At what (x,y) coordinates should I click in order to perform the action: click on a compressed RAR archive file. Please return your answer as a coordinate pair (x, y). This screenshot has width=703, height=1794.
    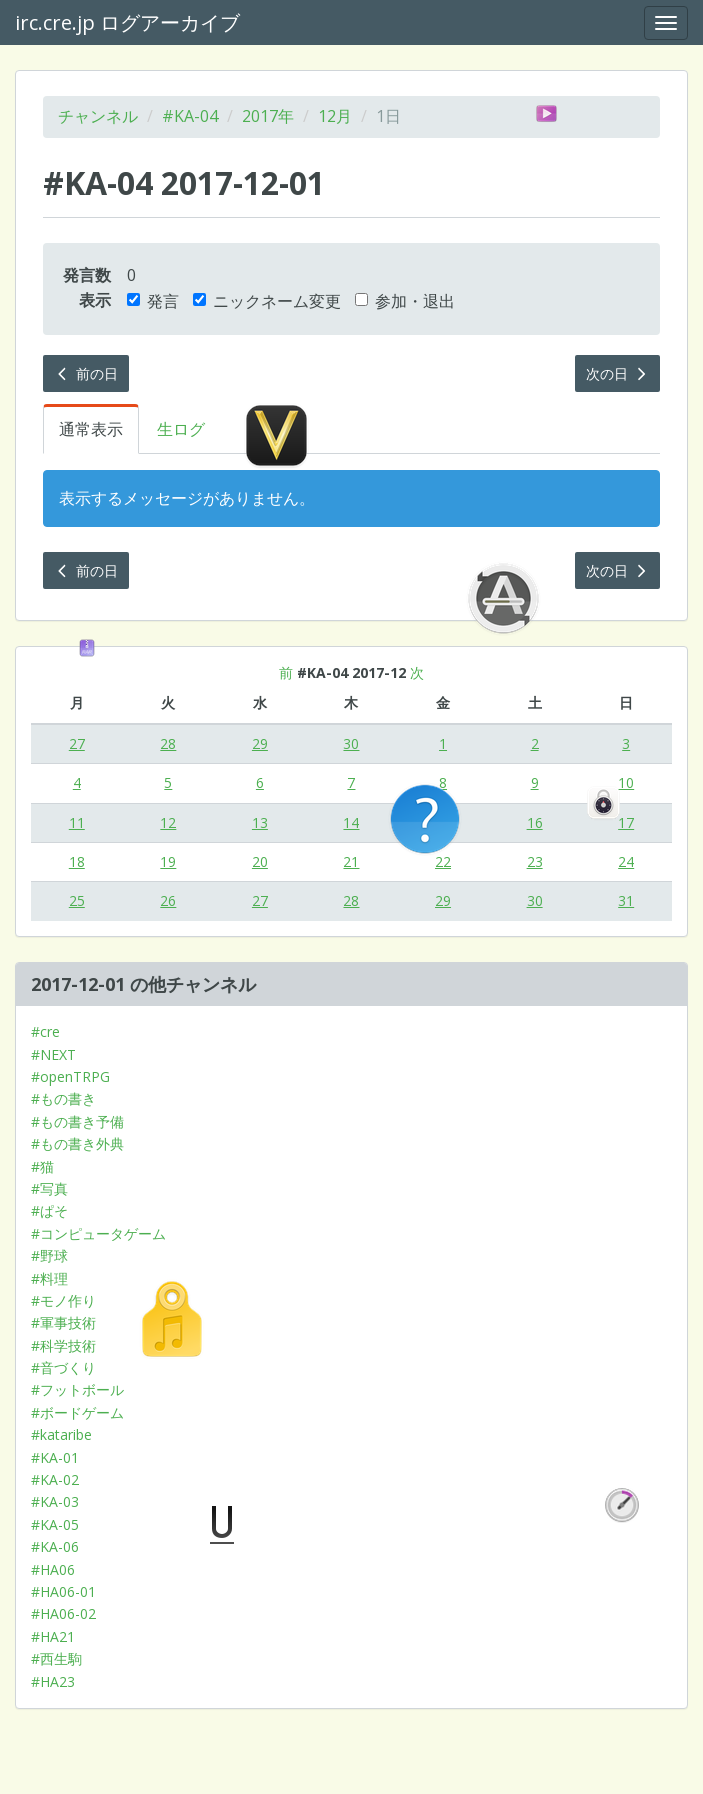
    Looking at the image, I should click on (87, 648).